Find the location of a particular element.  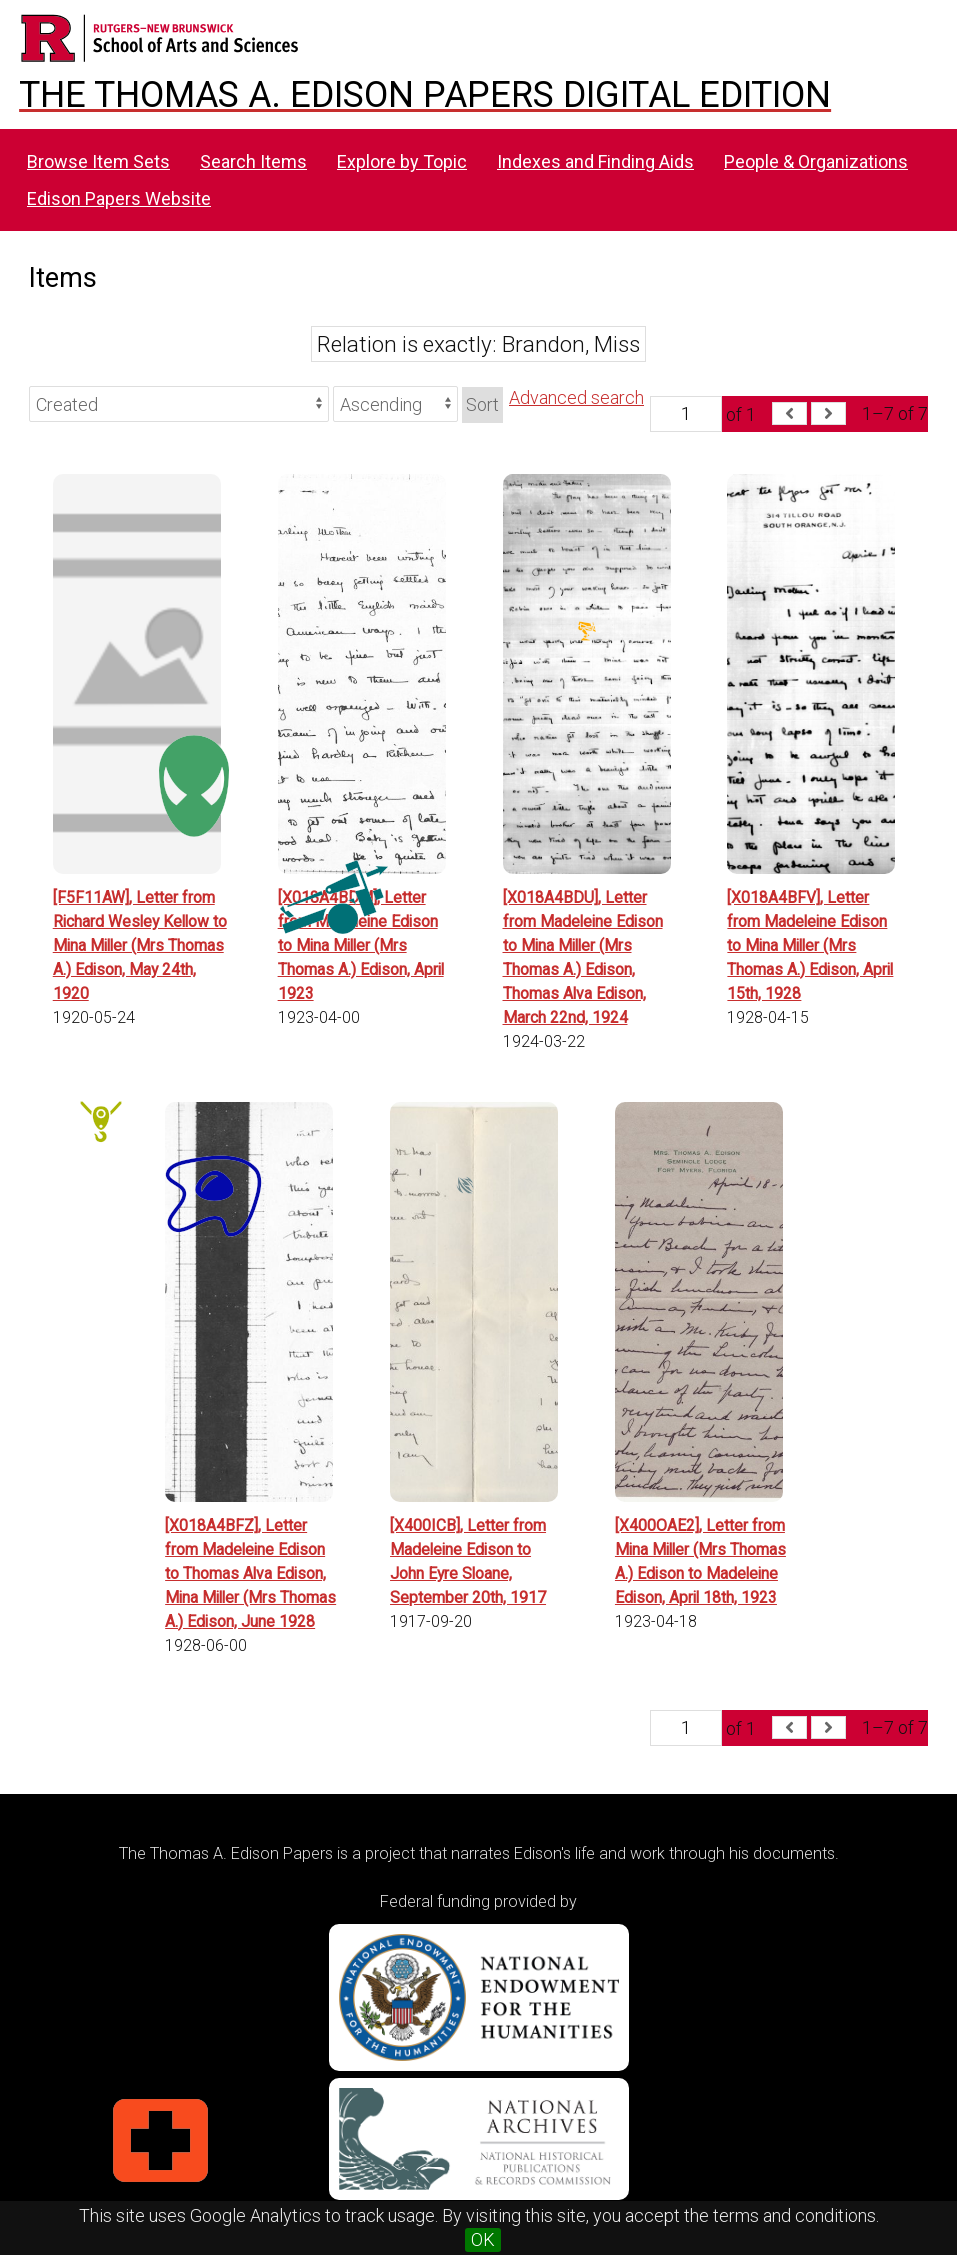

ballista siege weapon icon for strategy game is located at coordinates (334, 897).